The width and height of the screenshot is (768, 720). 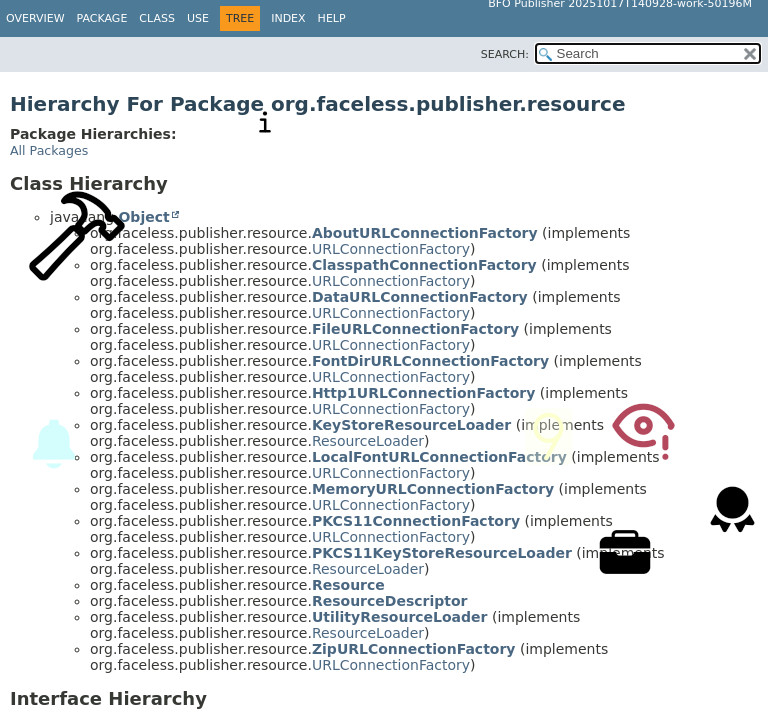 I want to click on view more information or details, so click(x=265, y=122).